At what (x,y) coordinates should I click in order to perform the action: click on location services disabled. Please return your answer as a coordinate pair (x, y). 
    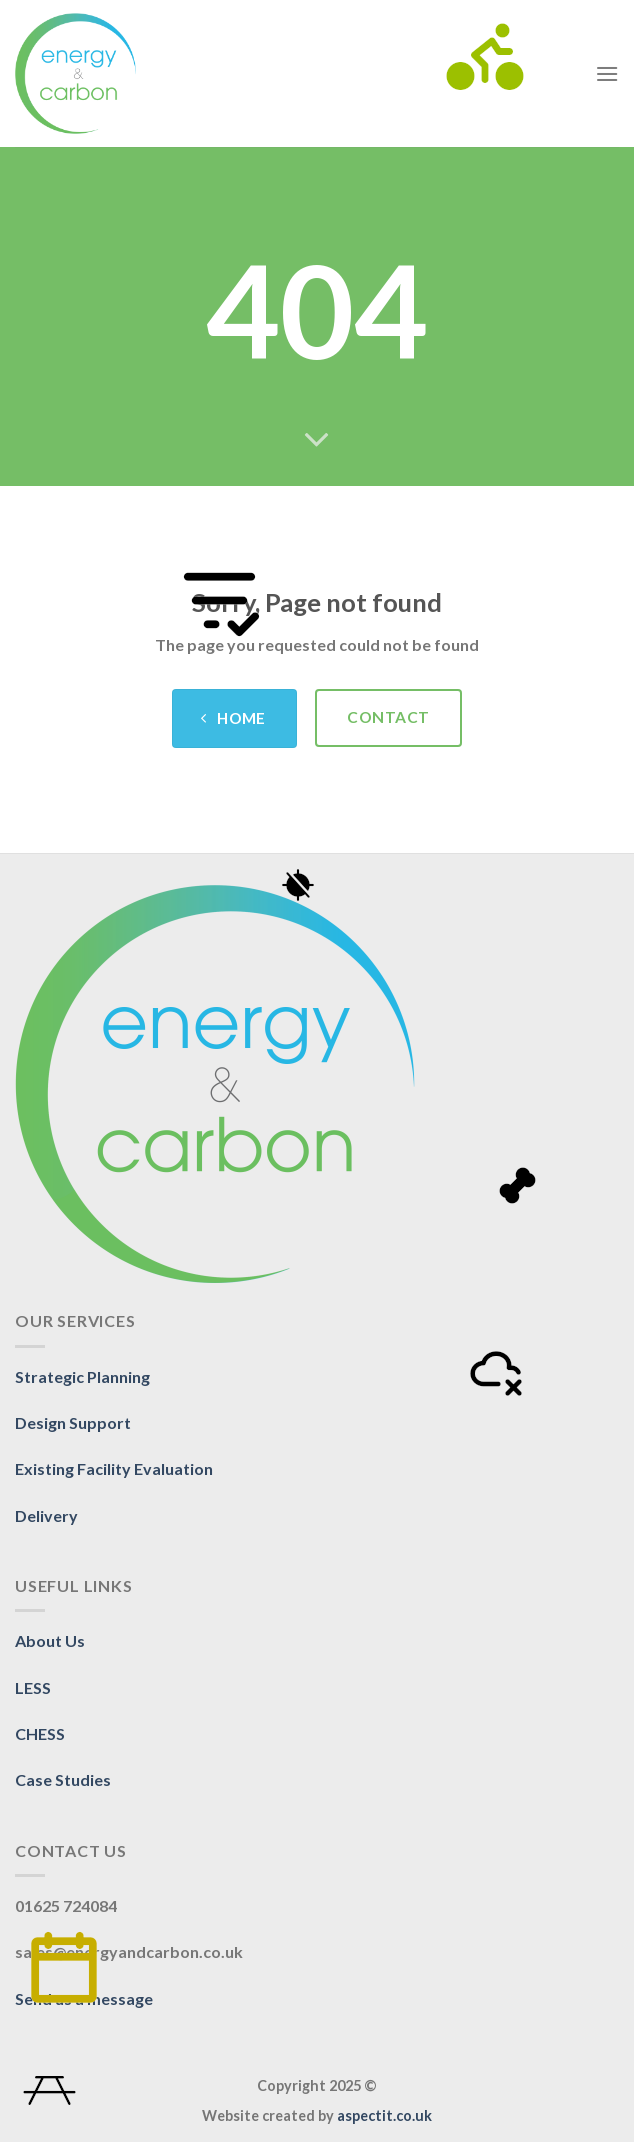
    Looking at the image, I should click on (298, 885).